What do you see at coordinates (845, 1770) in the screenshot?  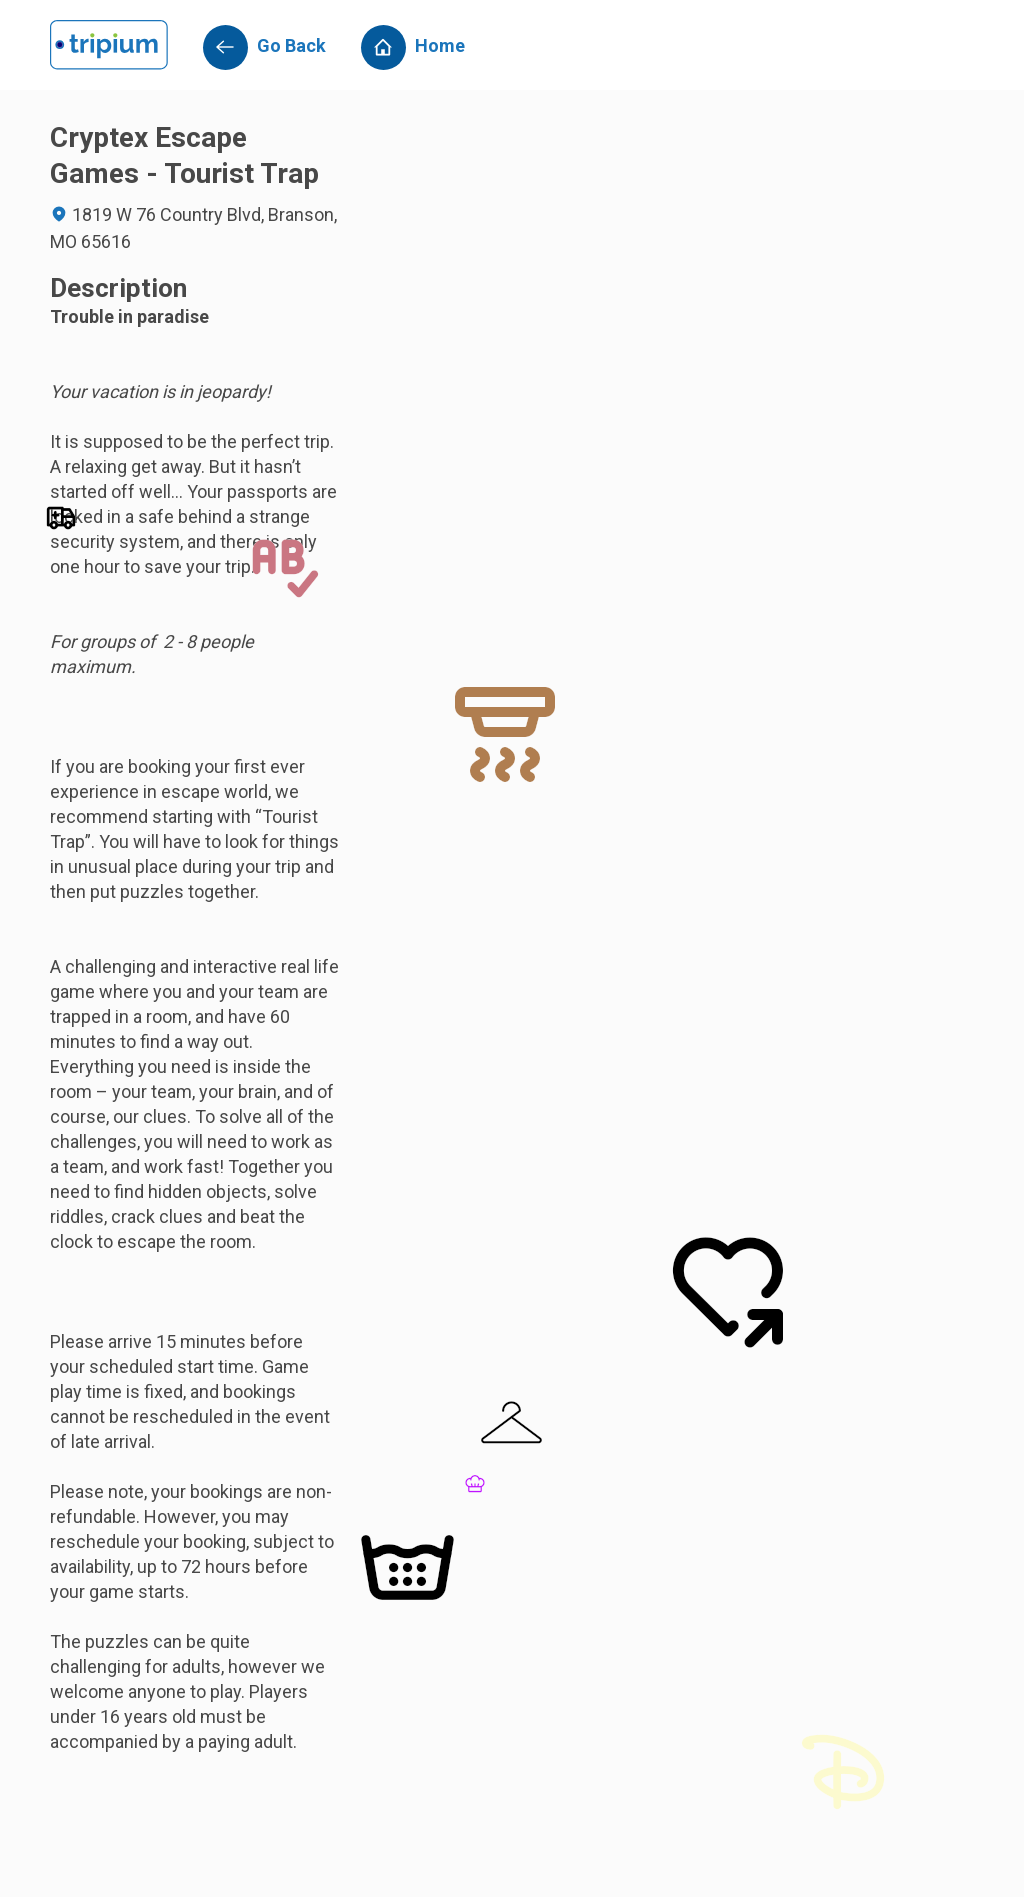 I see `access disney+ streaming service` at bounding box center [845, 1770].